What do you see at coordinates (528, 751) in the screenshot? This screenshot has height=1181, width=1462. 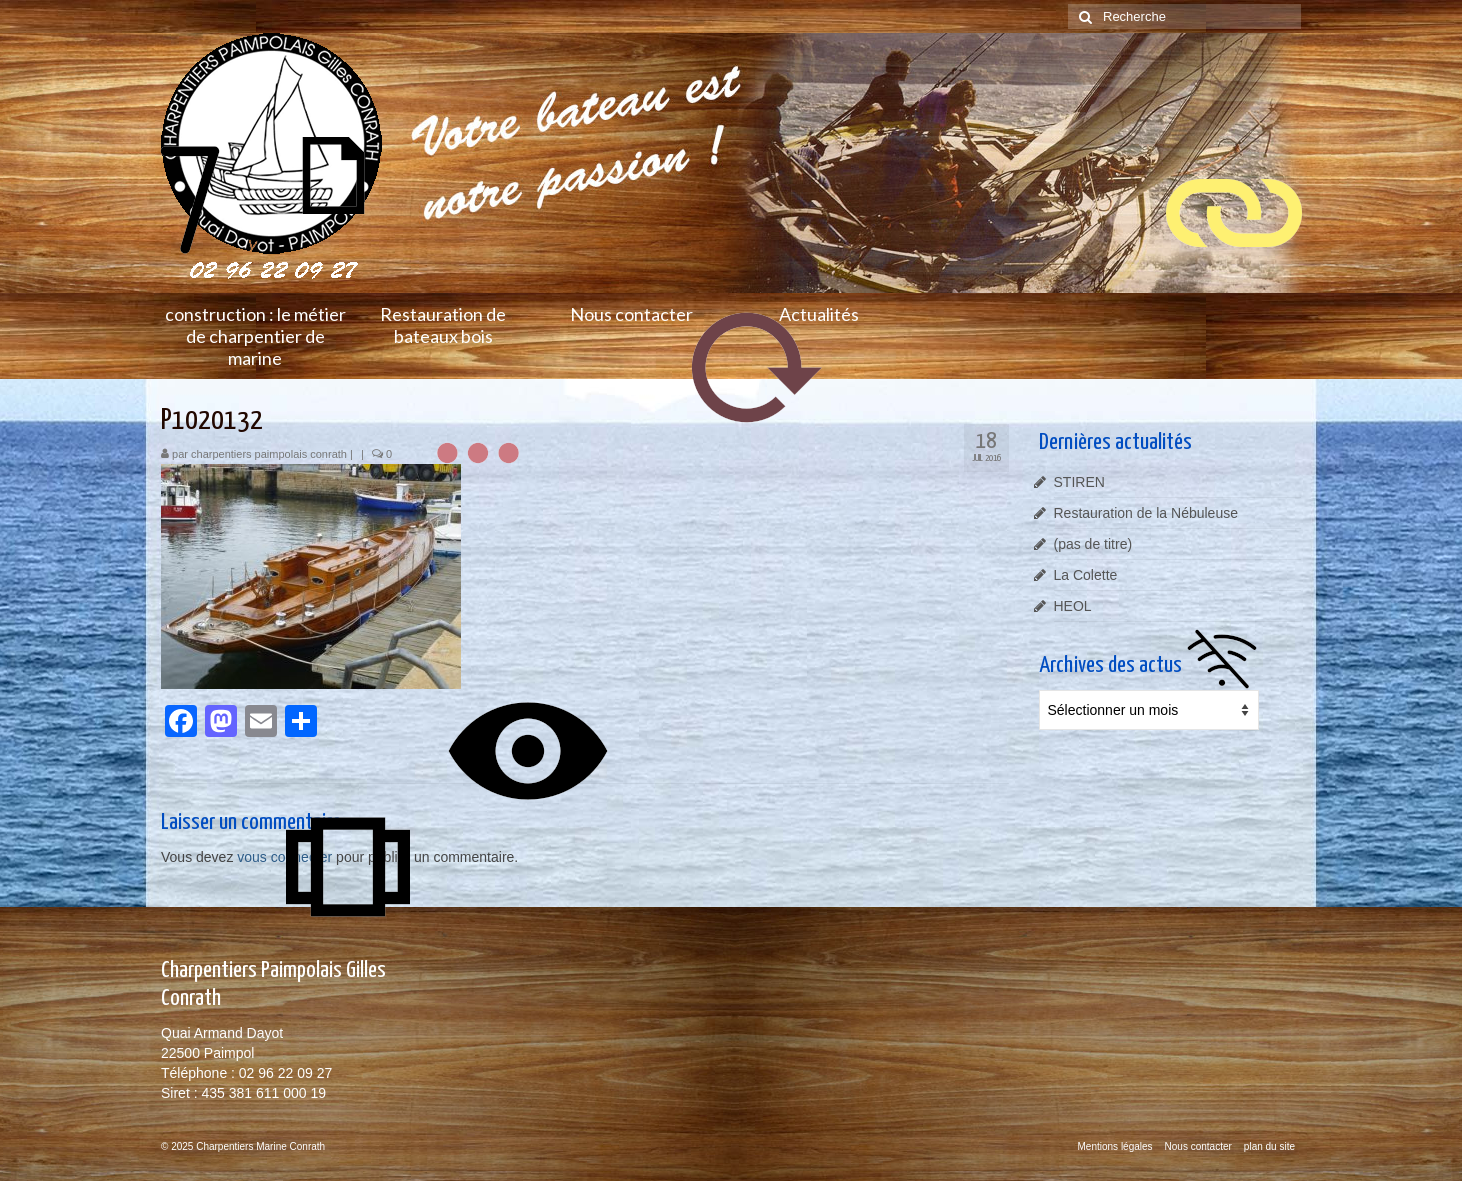 I see `show hidden content` at bounding box center [528, 751].